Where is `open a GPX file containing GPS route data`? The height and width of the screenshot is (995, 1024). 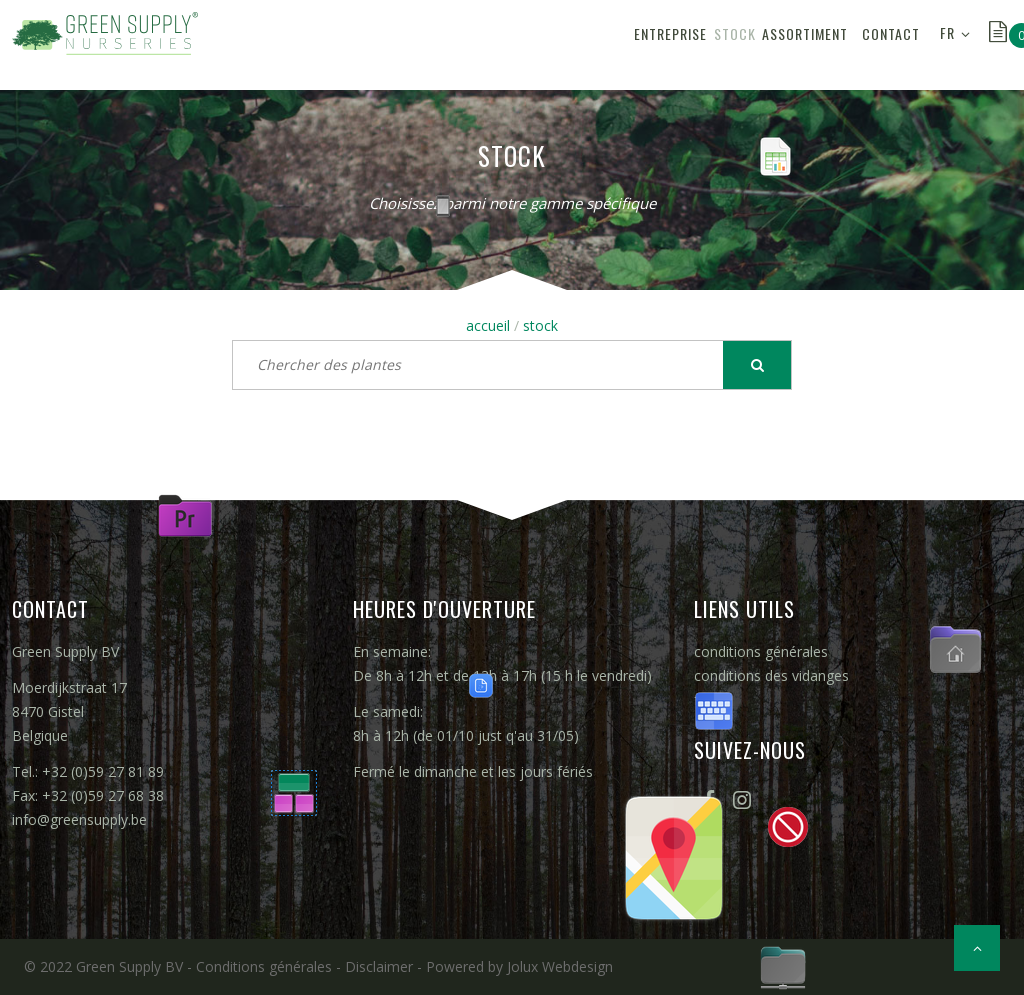
open a GPX file containing GPS route data is located at coordinates (674, 858).